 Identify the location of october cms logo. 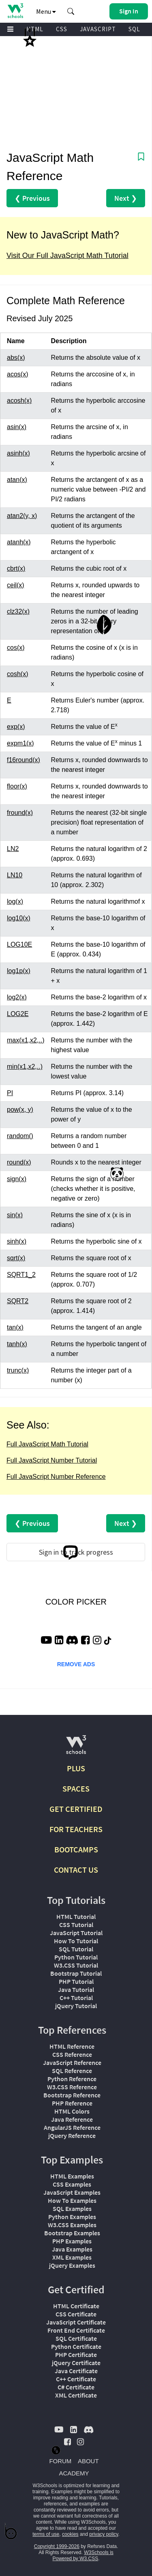
(104, 625).